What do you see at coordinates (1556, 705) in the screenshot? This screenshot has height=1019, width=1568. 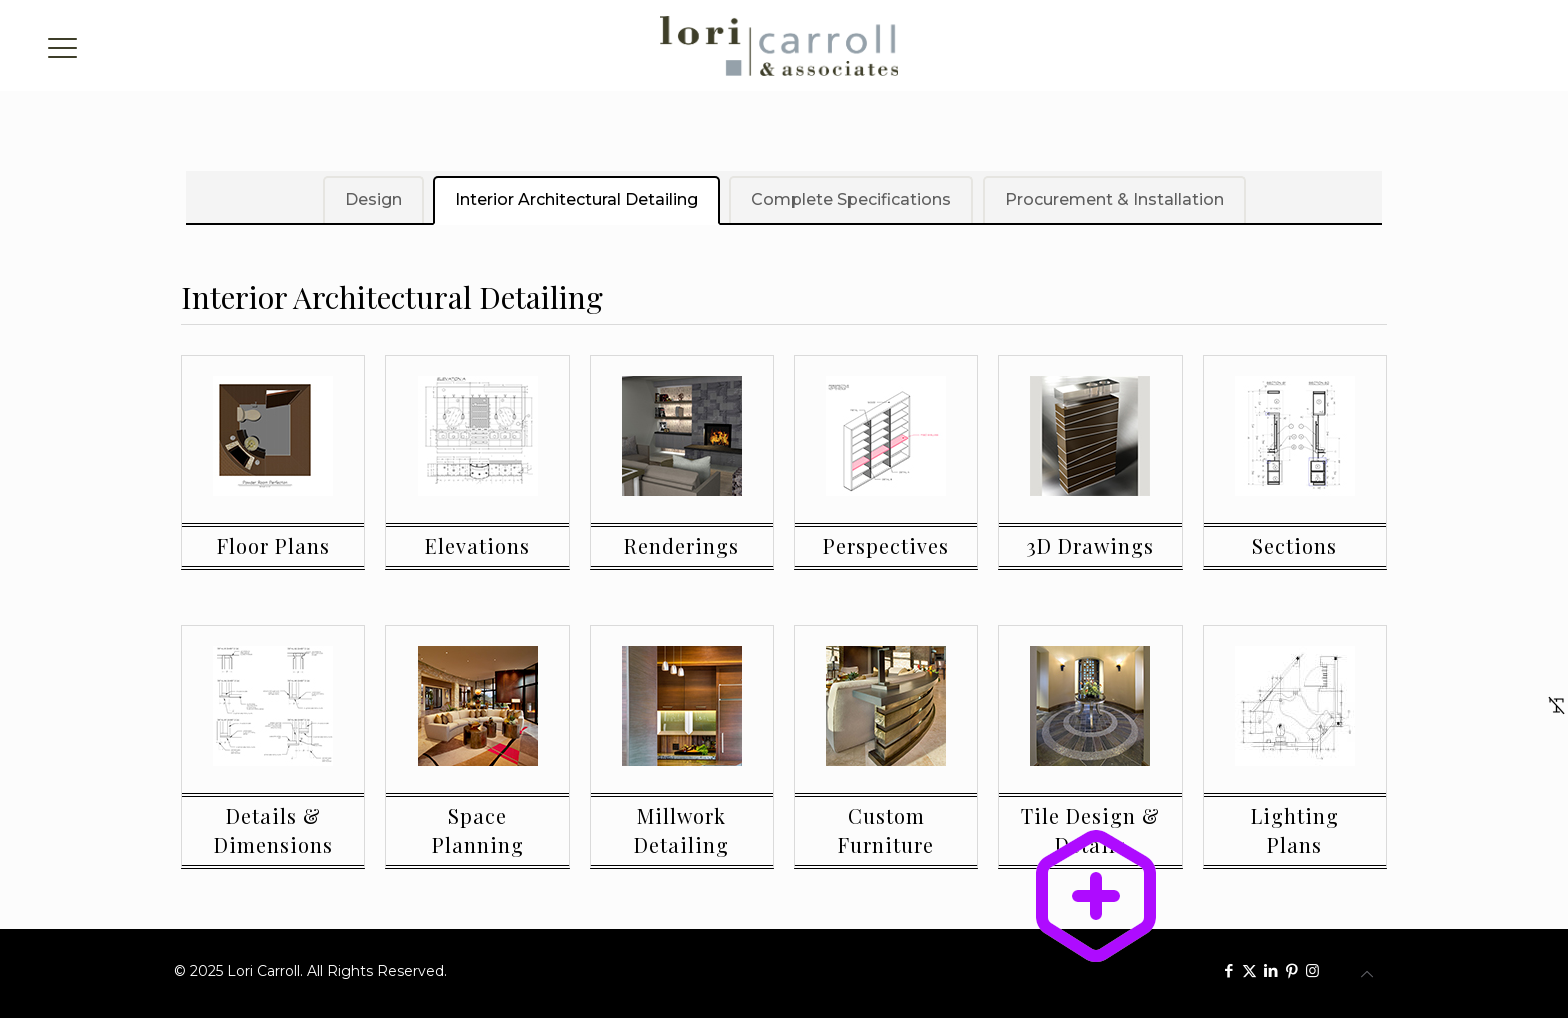 I see `disable text formatting` at bounding box center [1556, 705].